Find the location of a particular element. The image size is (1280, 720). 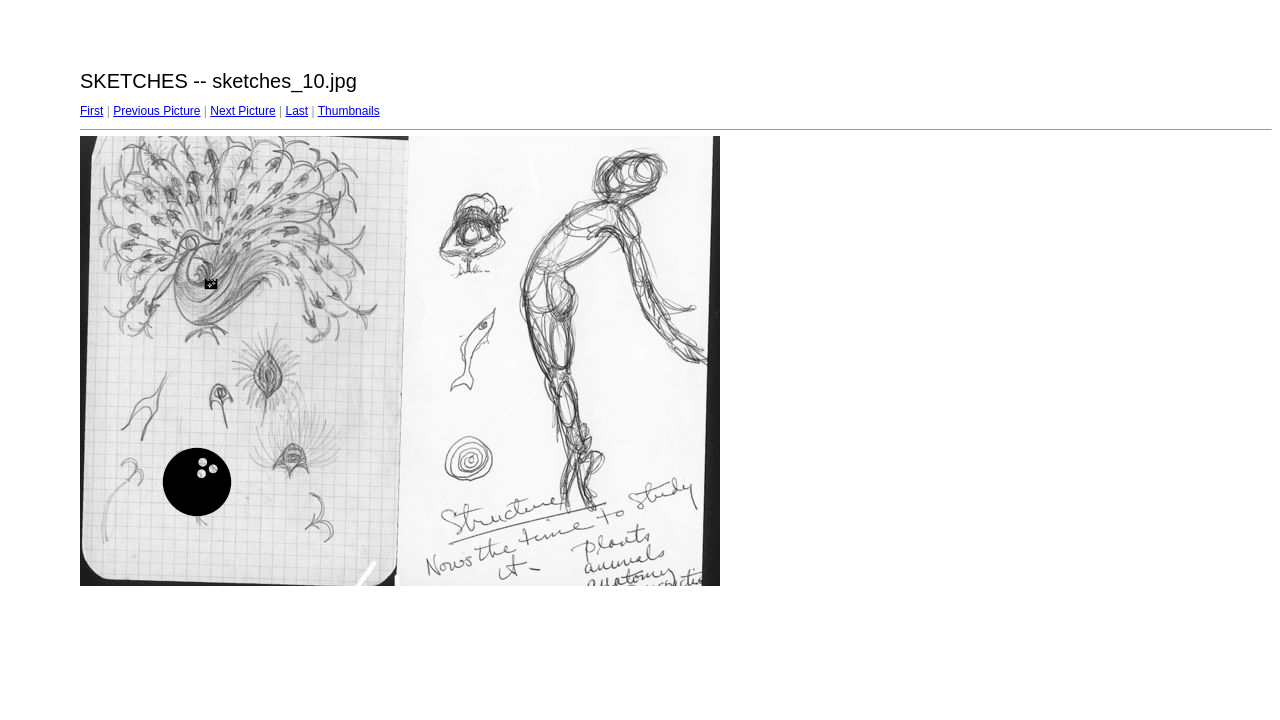

apply visual effects or filters to a video is located at coordinates (211, 284).